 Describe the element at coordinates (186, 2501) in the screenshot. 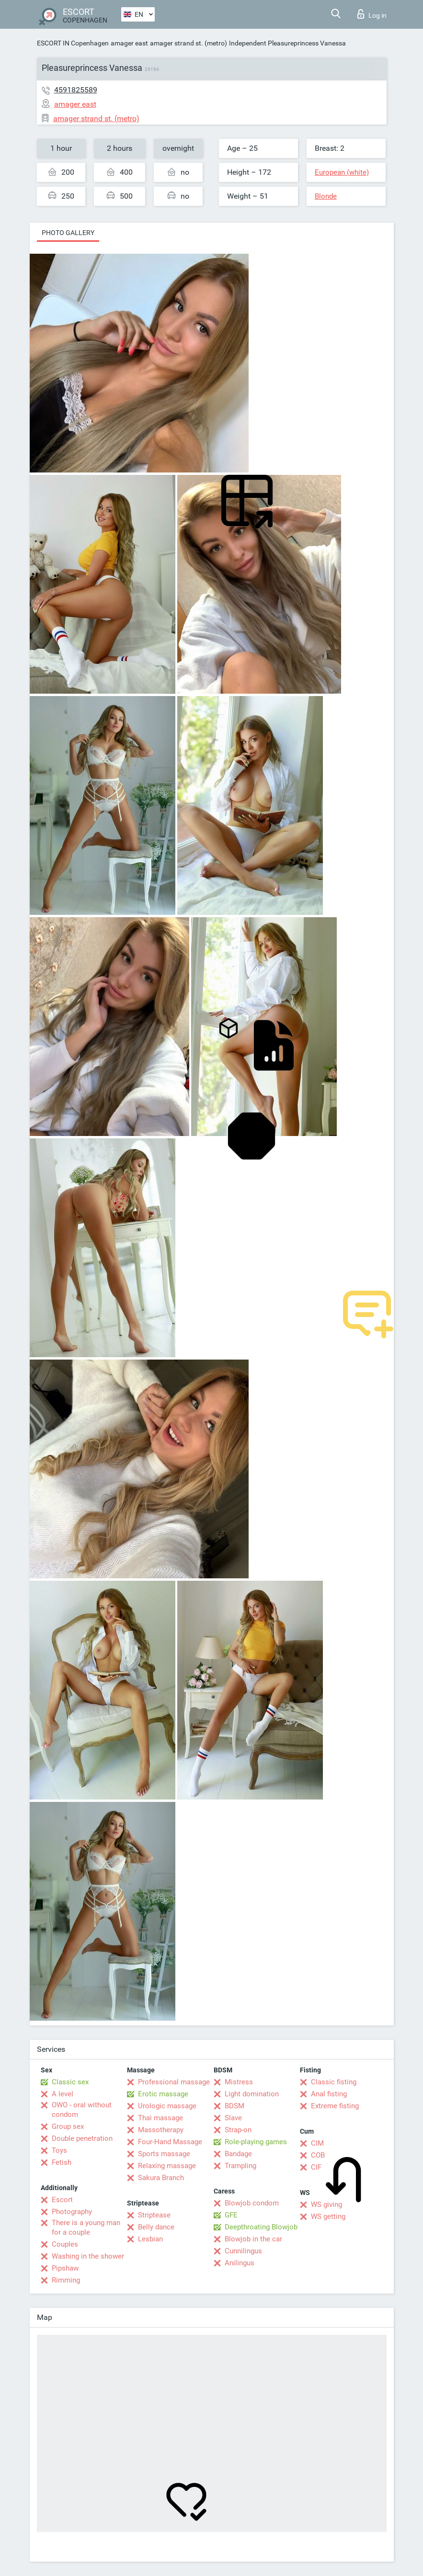

I see `item added to favorites successfully` at that location.